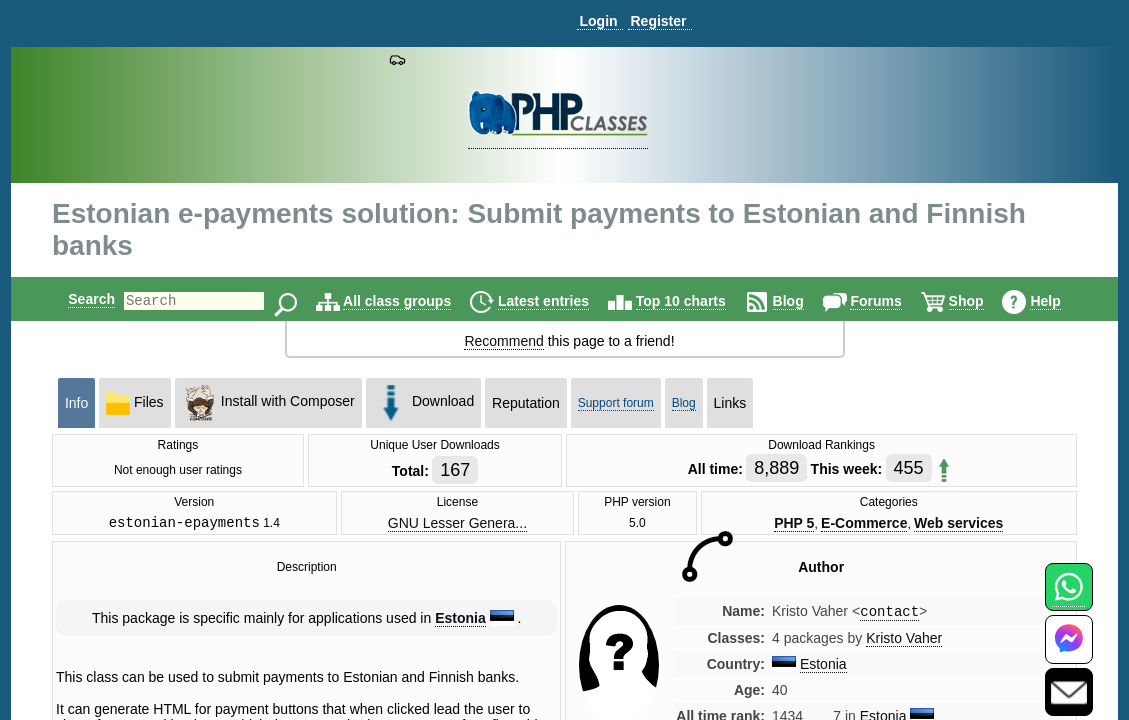  What do you see at coordinates (707, 556) in the screenshot?
I see `draw a curved path or bezier line` at bounding box center [707, 556].